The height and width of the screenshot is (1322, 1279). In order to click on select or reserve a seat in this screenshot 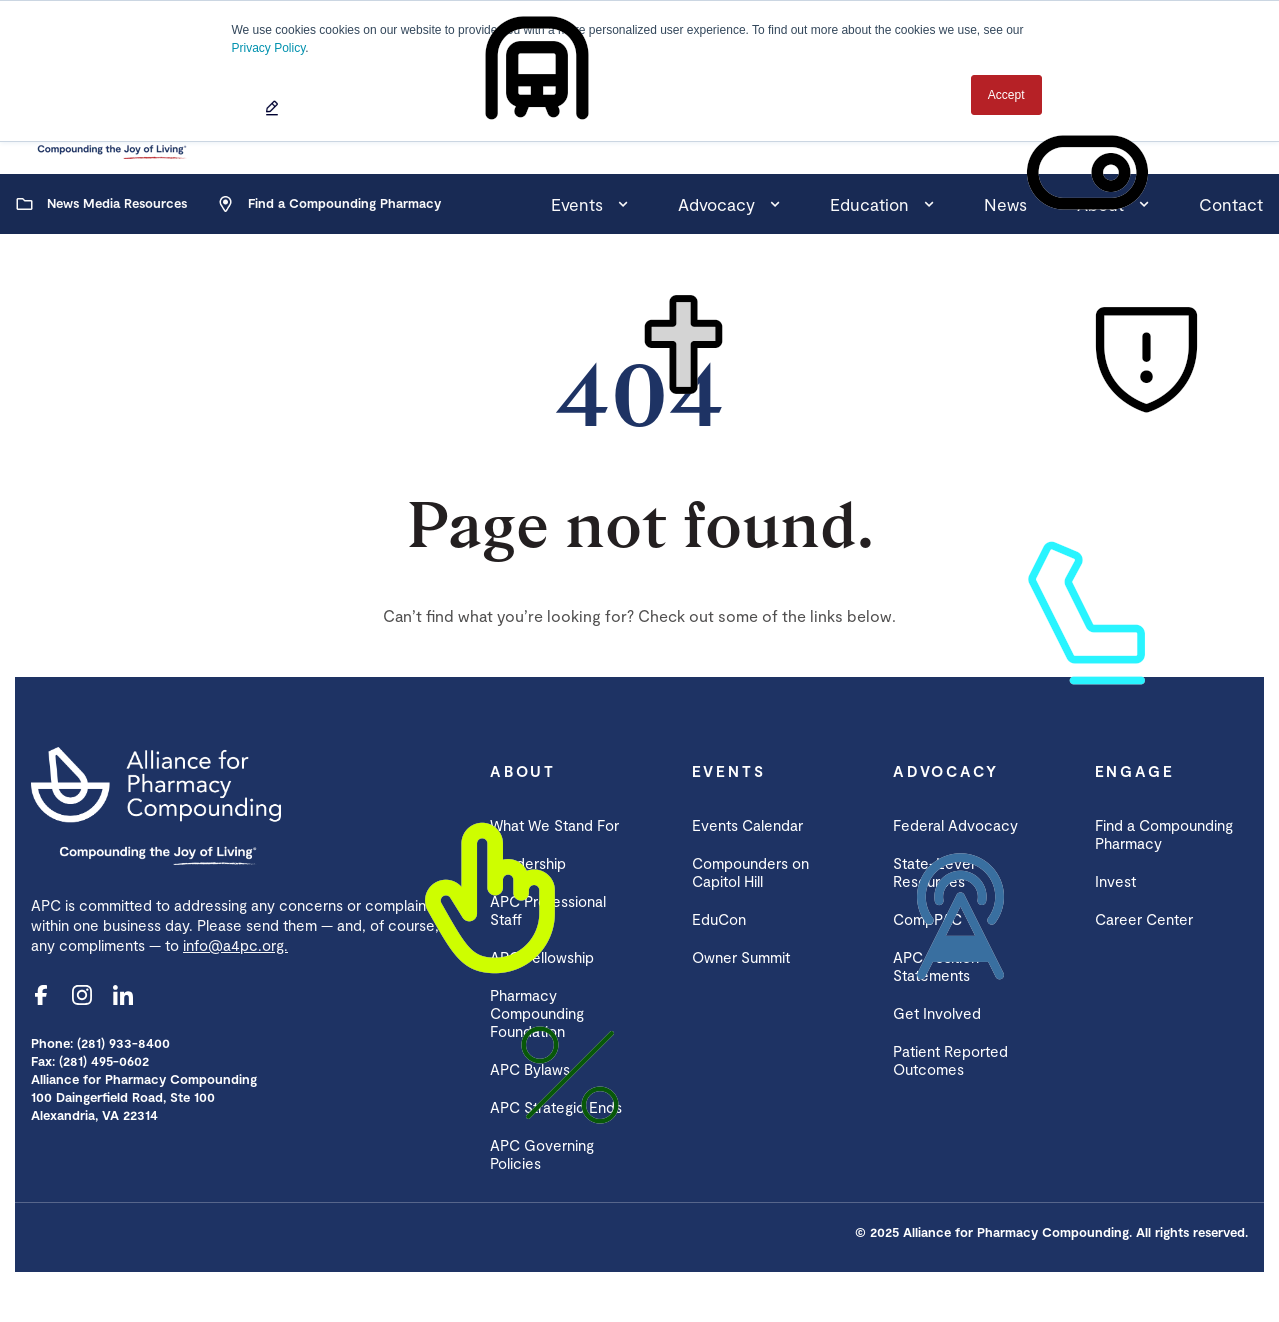, I will do `click(1084, 613)`.